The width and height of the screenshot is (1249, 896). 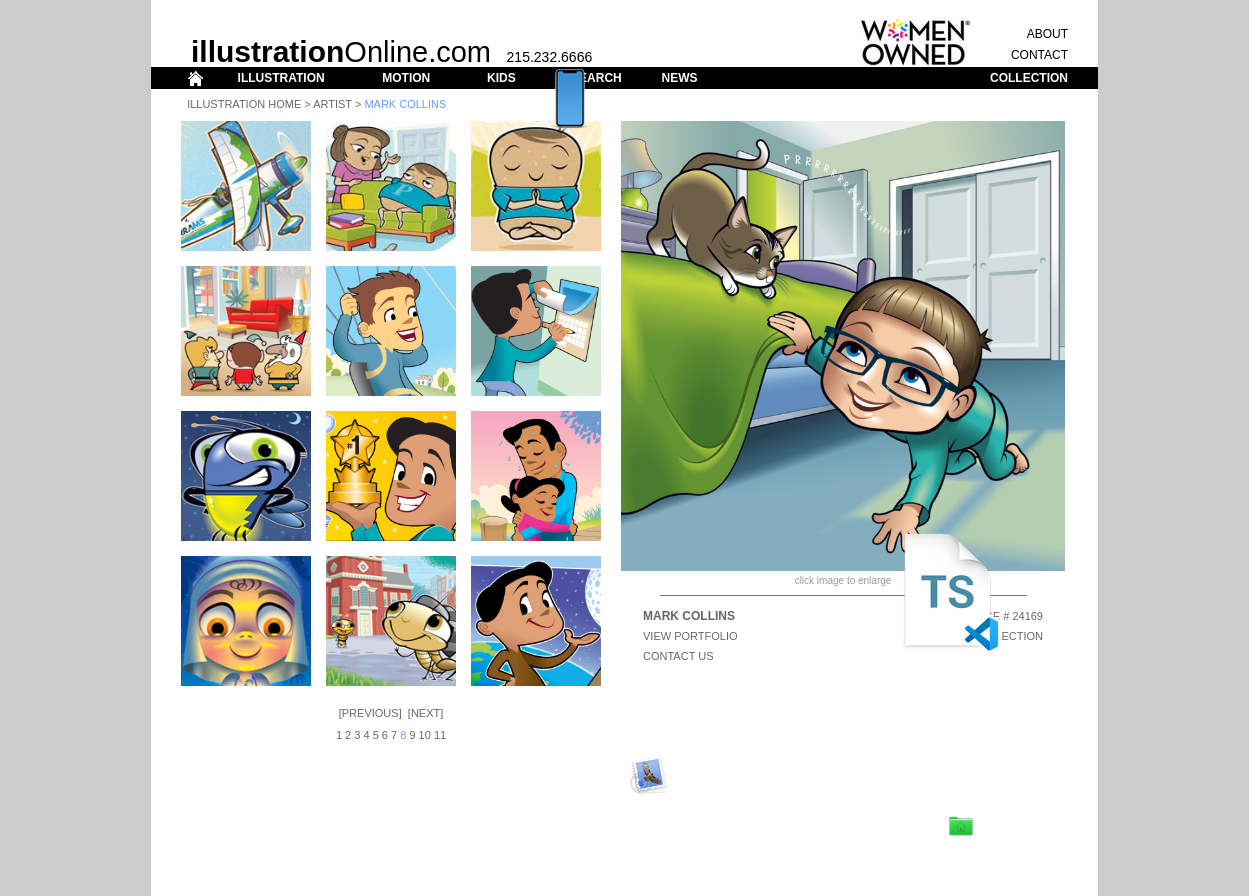 I want to click on typescript file associated with visual studio code, so click(x=947, y=592).